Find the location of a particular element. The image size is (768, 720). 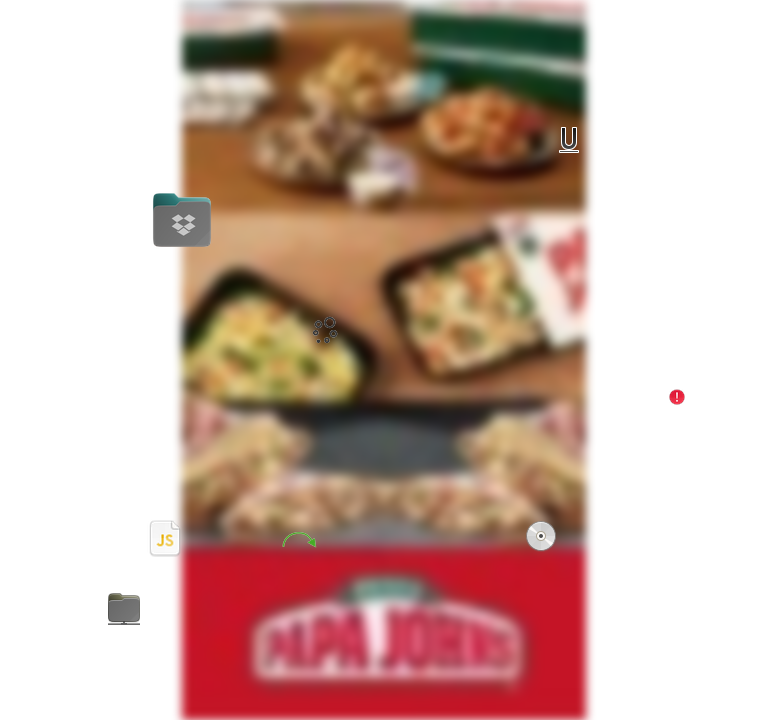

open your Dropbox synced folder is located at coordinates (182, 220).